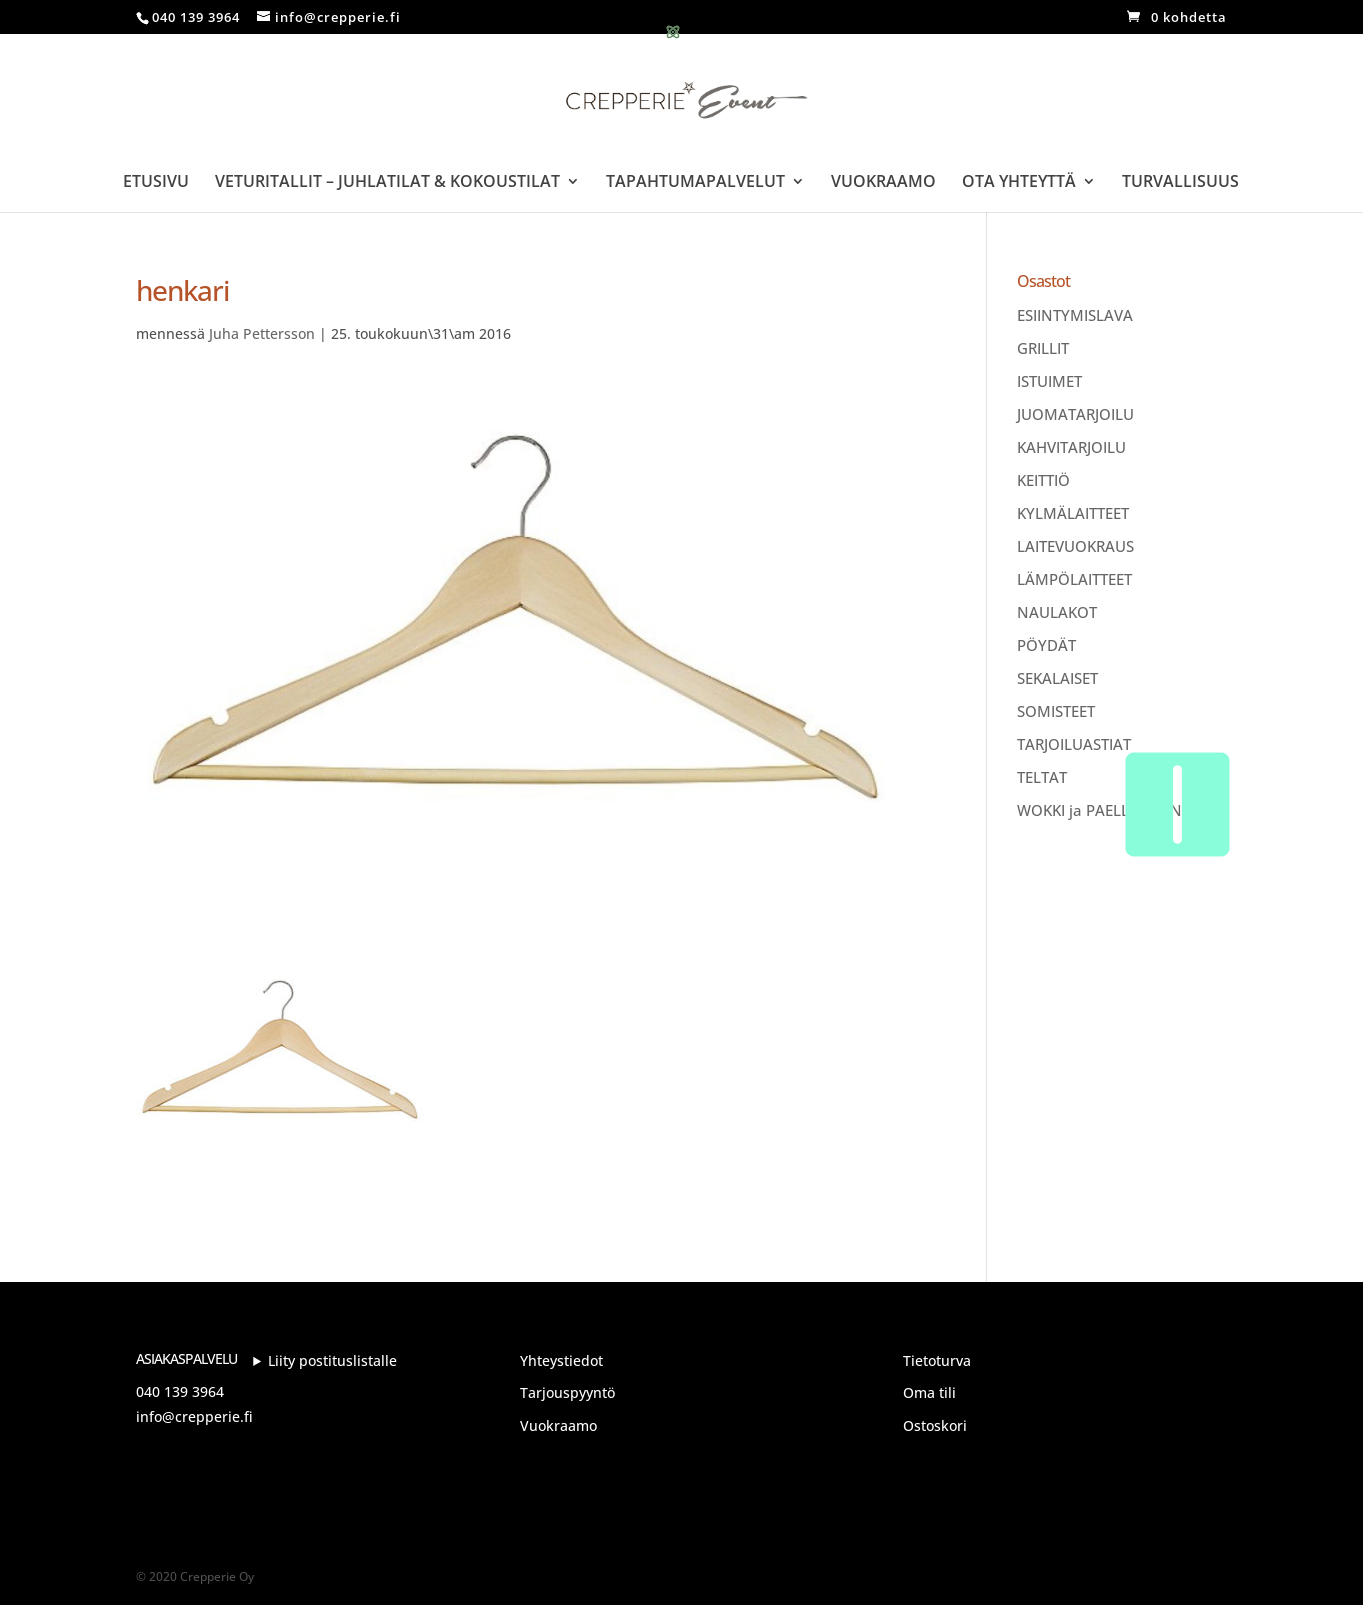  What do you see at coordinates (1177, 804) in the screenshot?
I see `vertical divider or separator element` at bounding box center [1177, 804].